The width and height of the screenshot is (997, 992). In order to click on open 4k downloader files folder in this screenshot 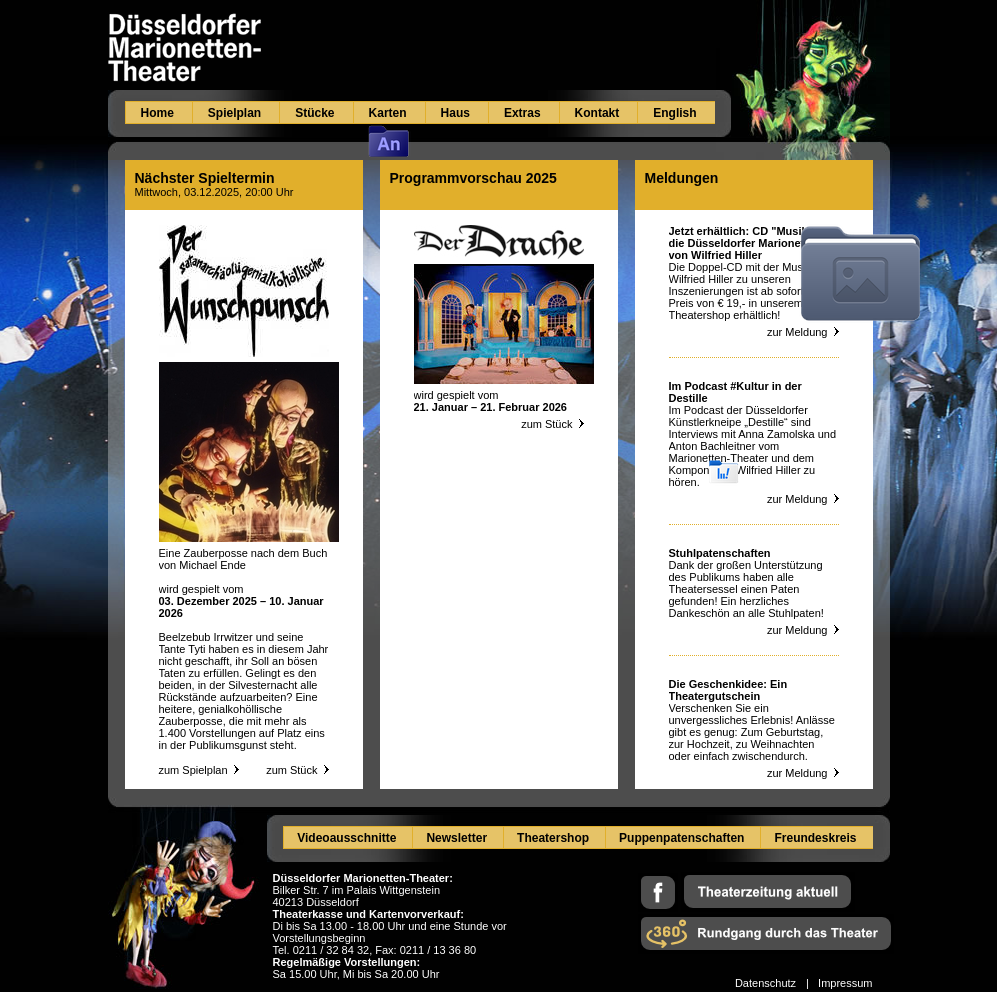, I will do `click(723, 472)`.